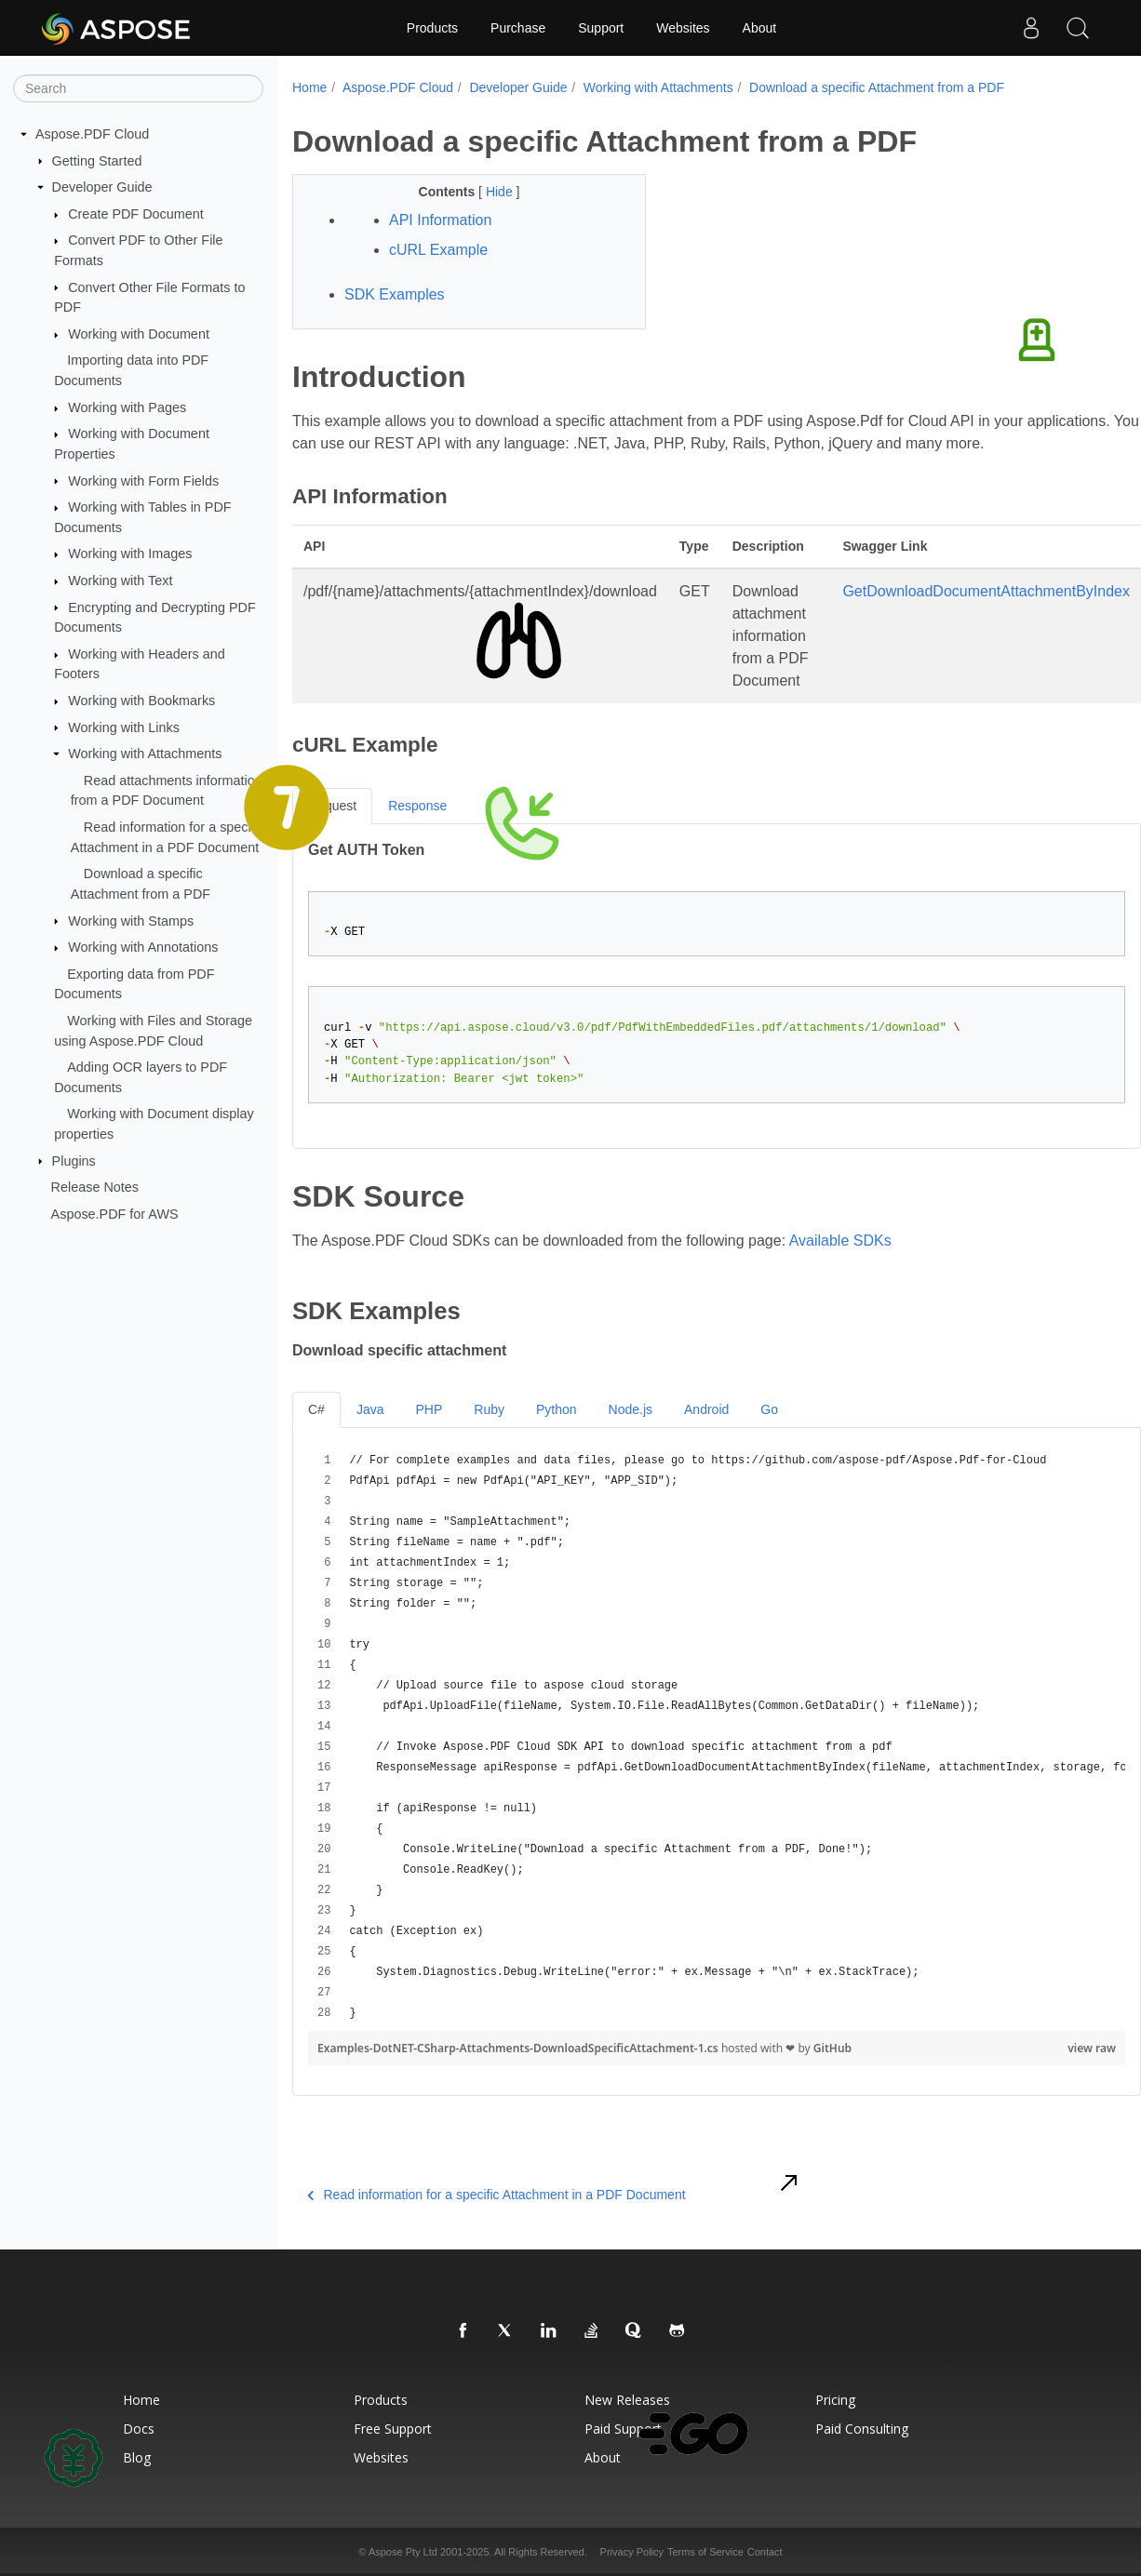  Describe the element at coordinates (523, 821) in the screenshot. I see `incoming call notification` at that location.